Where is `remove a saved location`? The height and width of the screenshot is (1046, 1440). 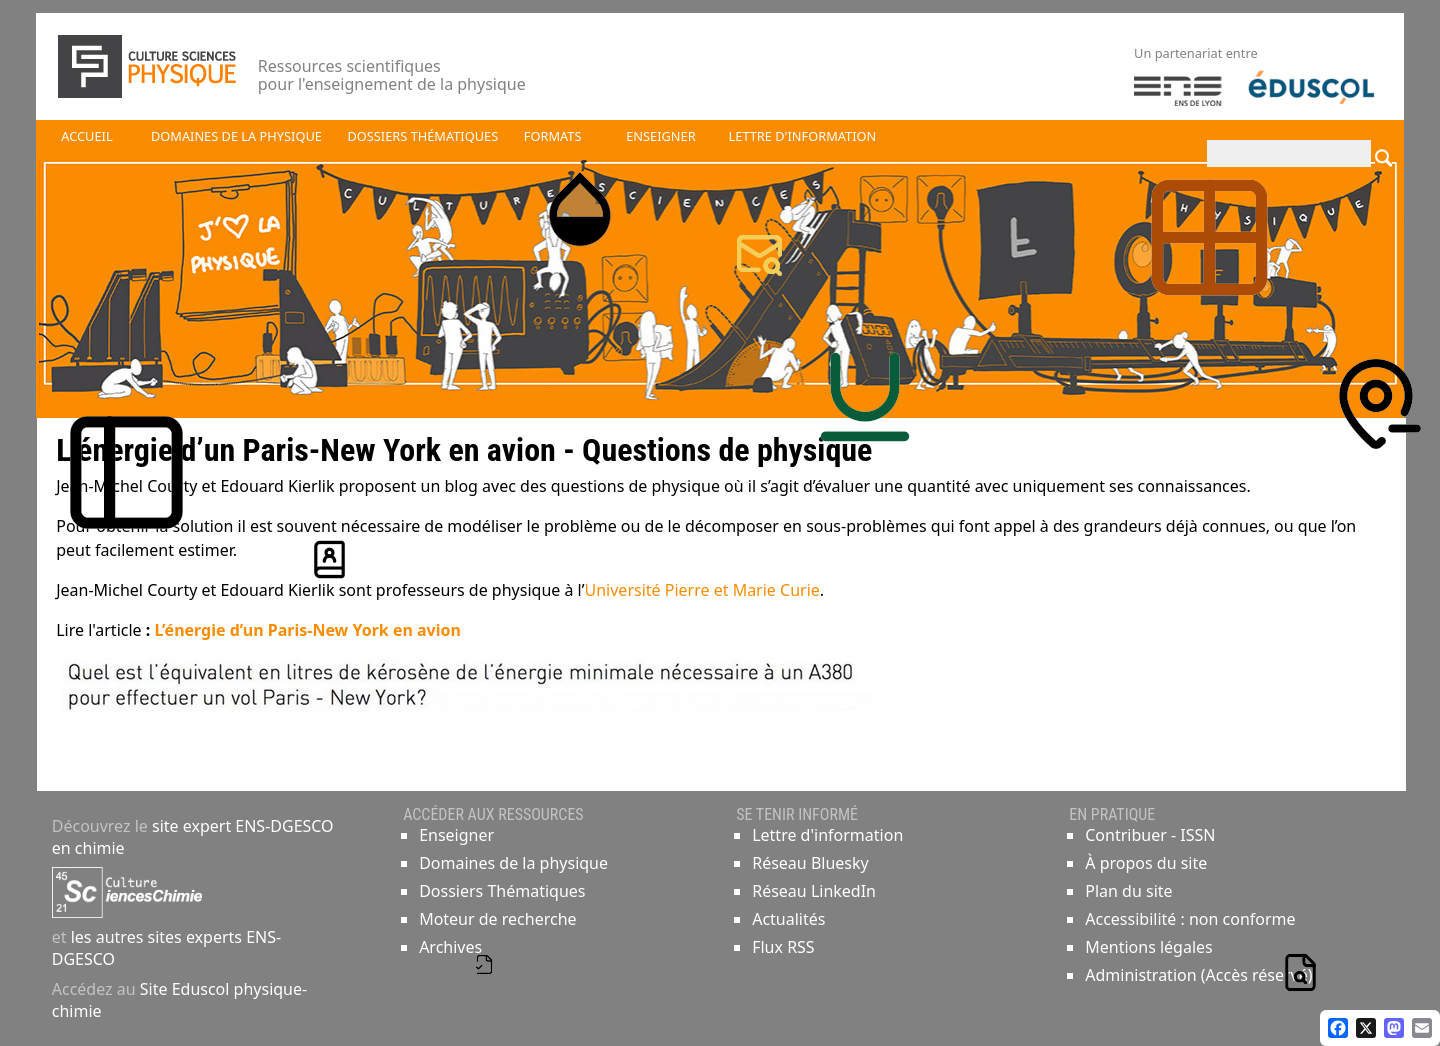 remove a saved location is located at coordinates (1376, 404).